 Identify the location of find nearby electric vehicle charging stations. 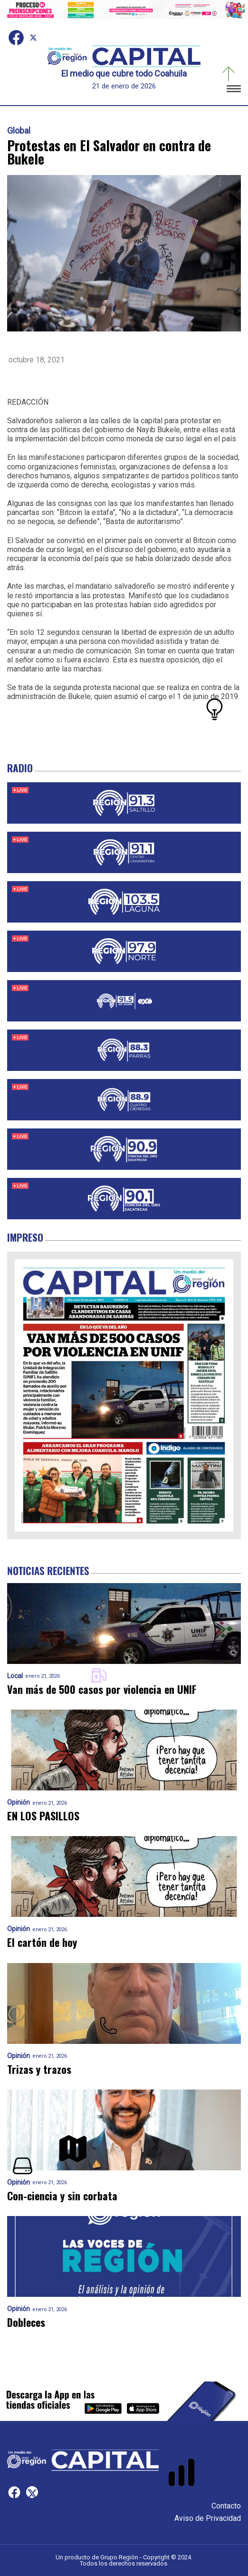
(99, 1675).